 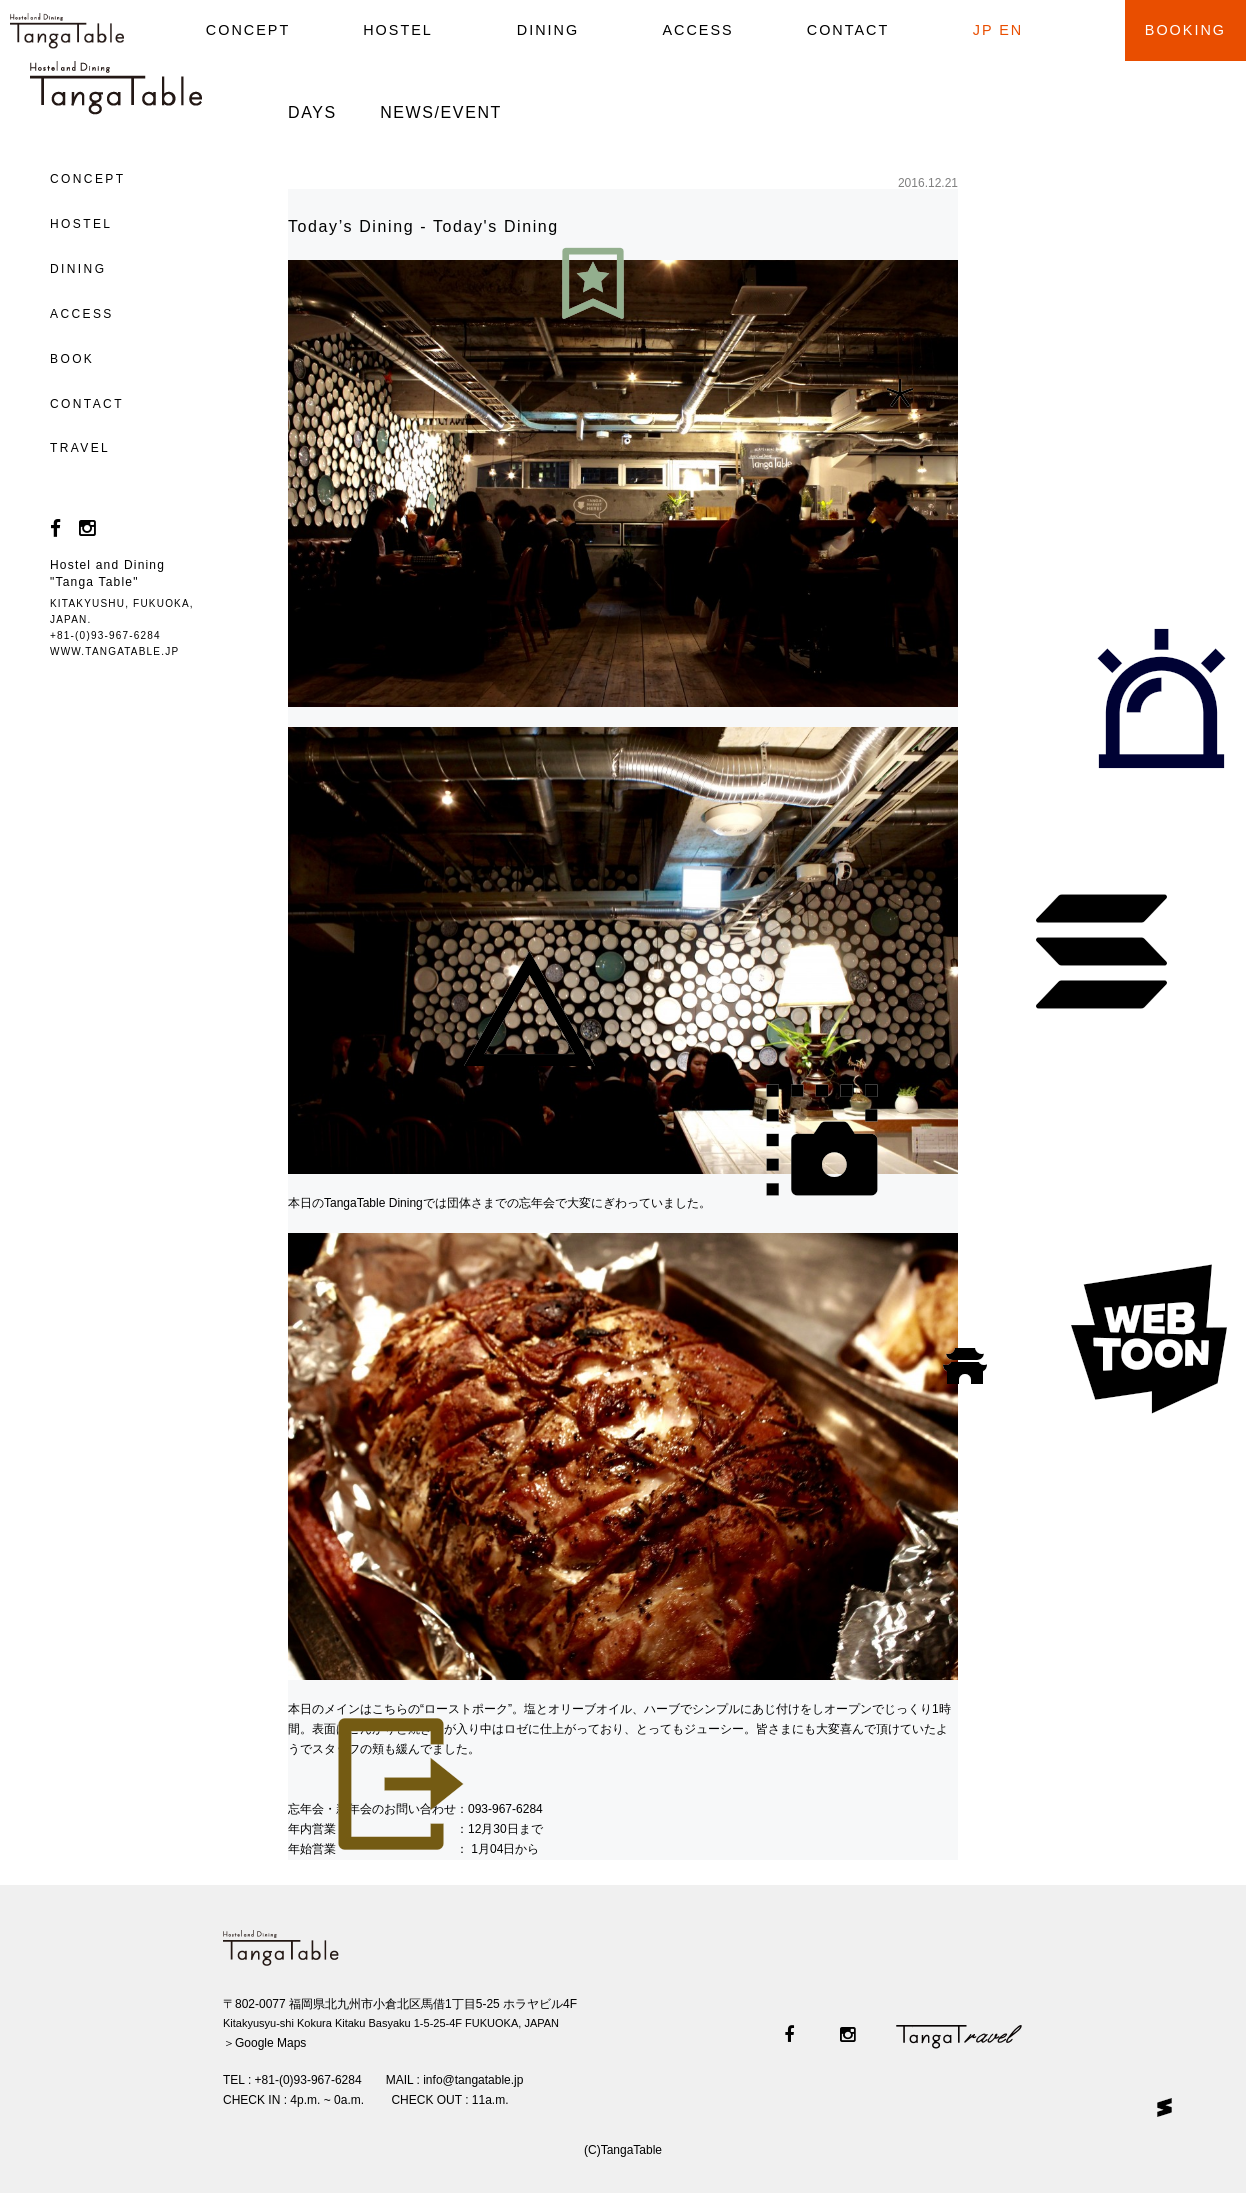 What do you see at coordinates (965, 1366) in the screenshot?
I see `access historical landmarks or monuments` at bounding box center [965, 1366].